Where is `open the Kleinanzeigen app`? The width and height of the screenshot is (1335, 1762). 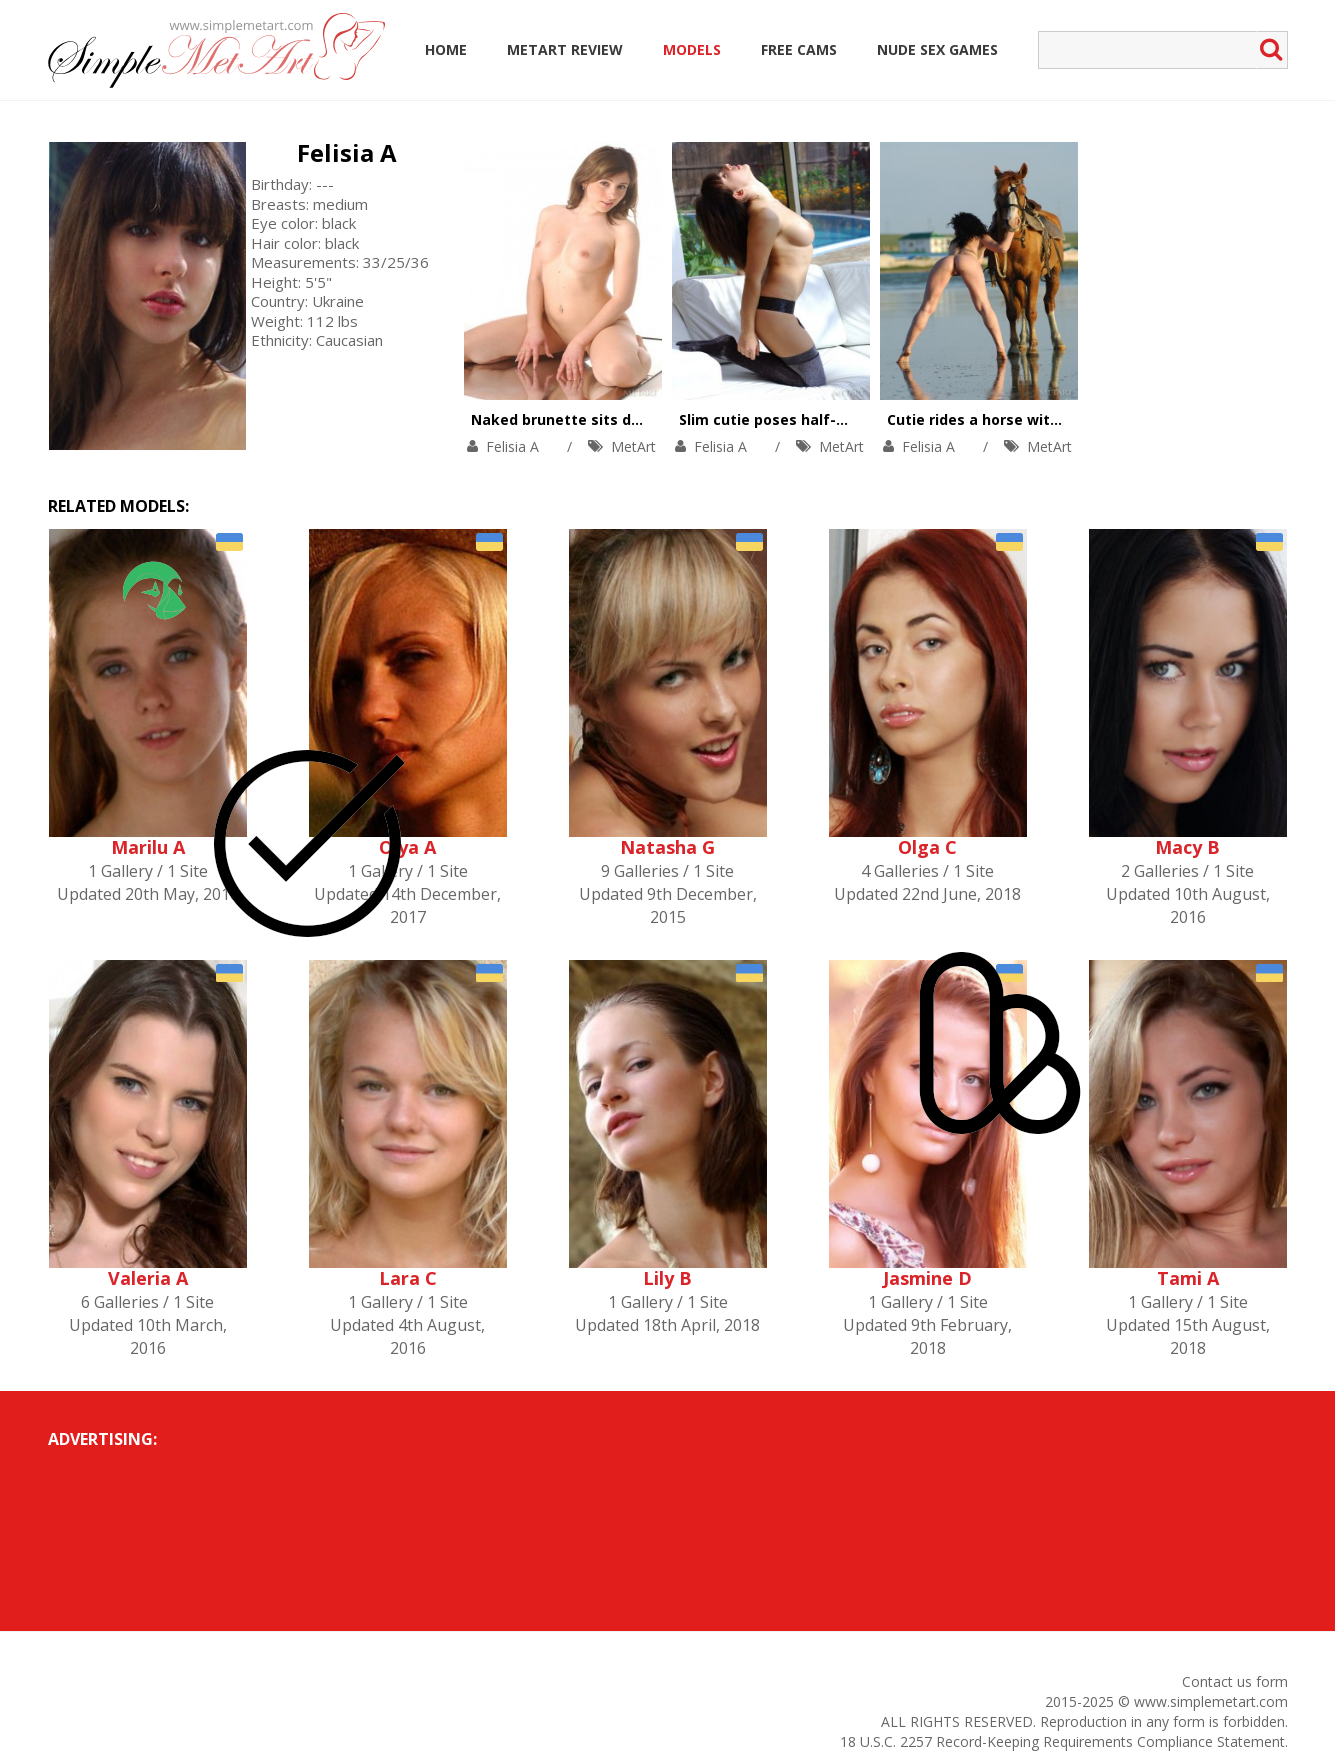 open the Kleinanzeigen app is located at coordinates (1000, 1043).